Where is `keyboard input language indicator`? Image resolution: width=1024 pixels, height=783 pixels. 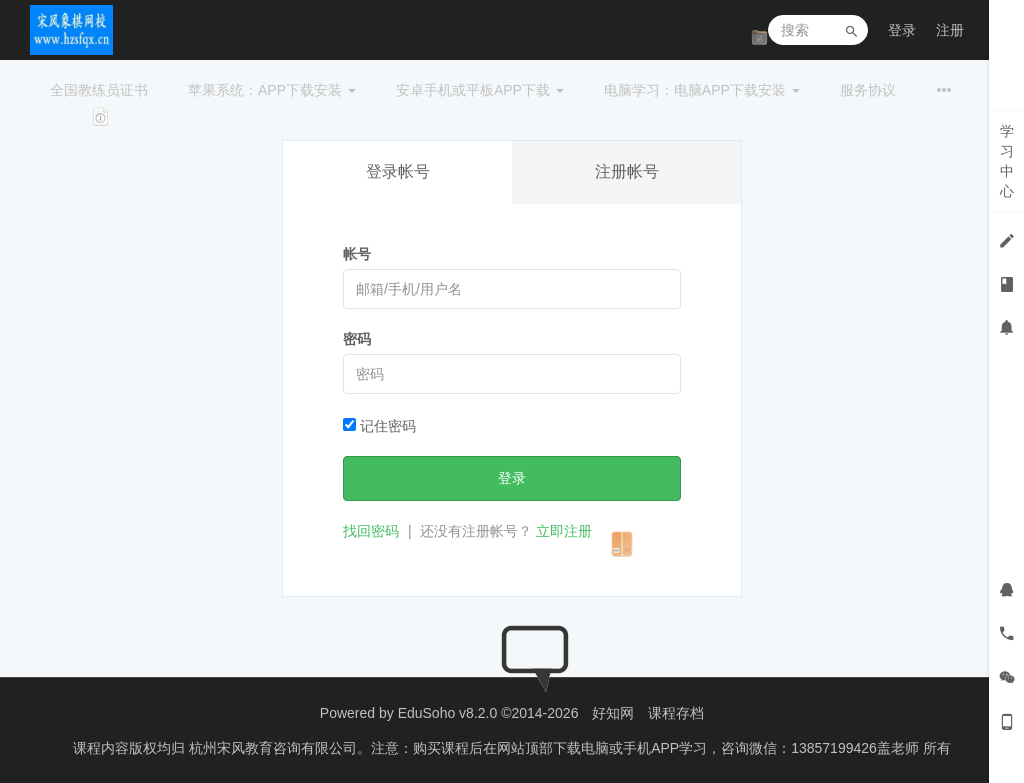
keyboard input language indicator is located at coordinates (535, 659).